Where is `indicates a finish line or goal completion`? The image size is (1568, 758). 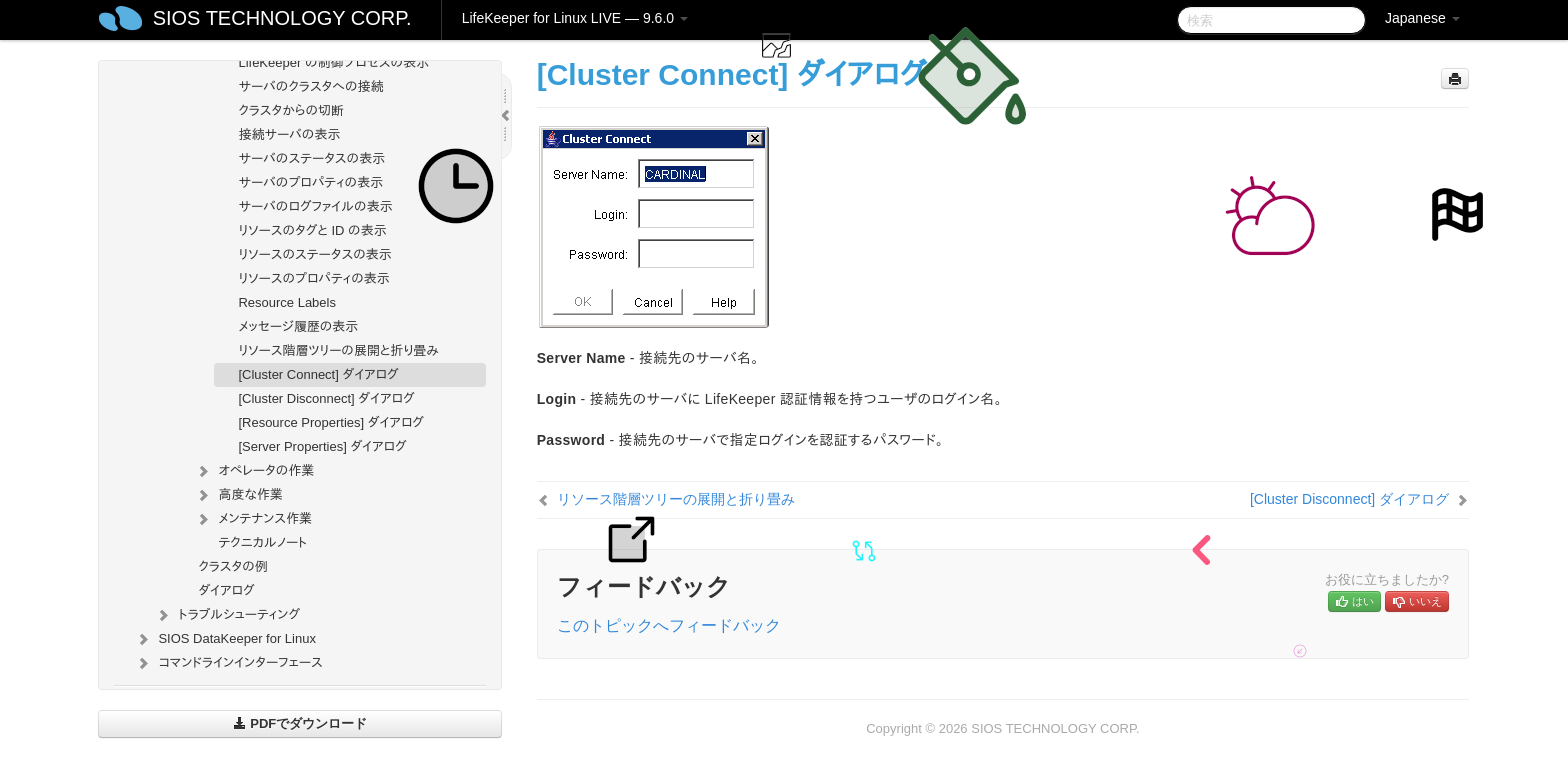 indicates a finish line or goal completion is located at coordinates (1455, 213).